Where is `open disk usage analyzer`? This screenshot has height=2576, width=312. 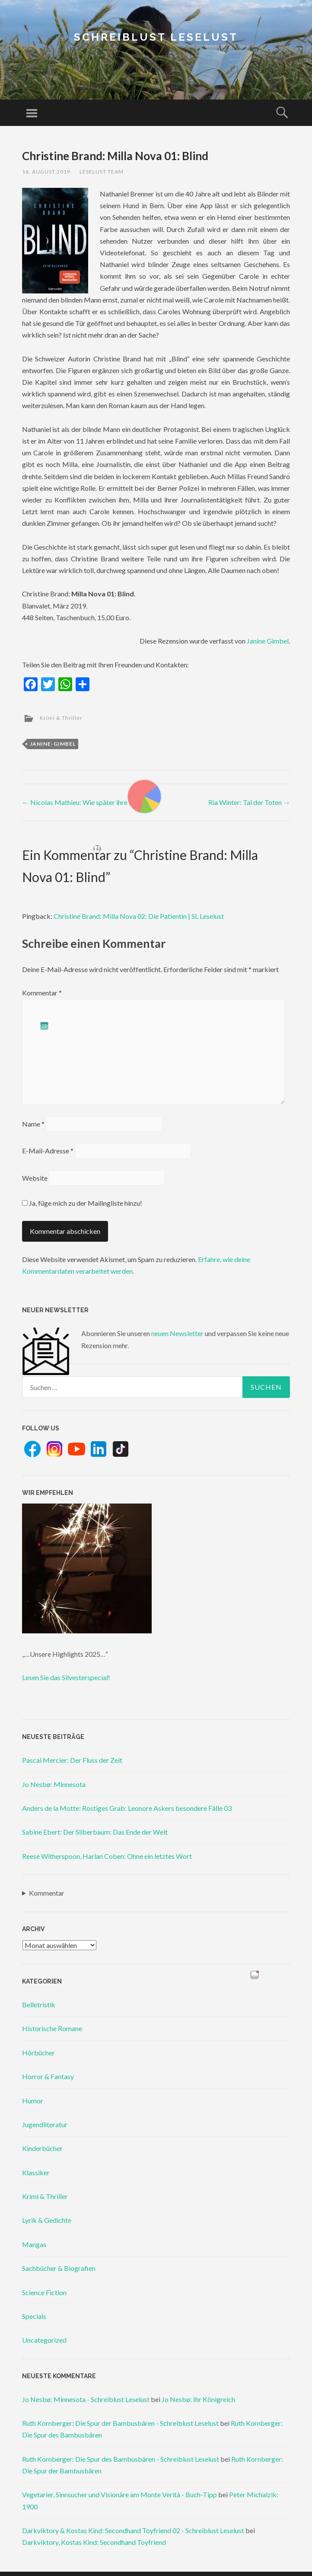 open disk usage analyzer is located at coordinates (144, 796).